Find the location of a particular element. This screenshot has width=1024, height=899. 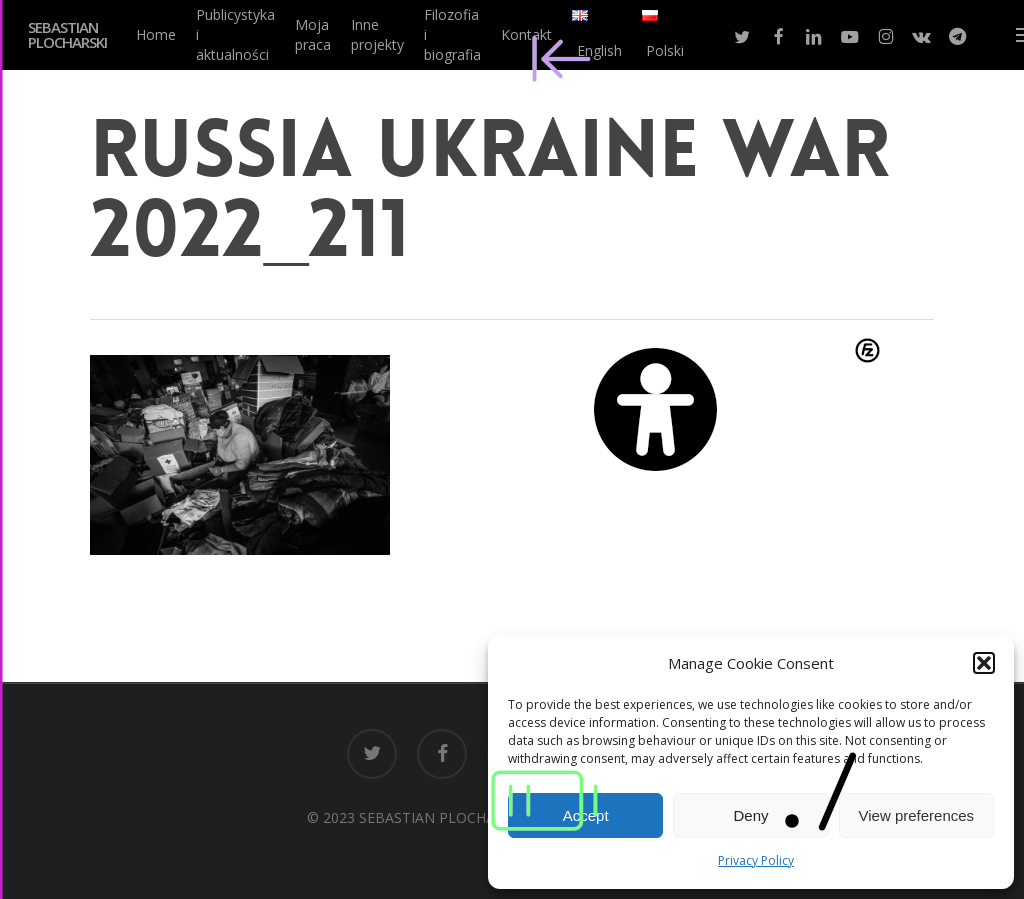

indicates medium battery level is located at coordinates (542, 800).